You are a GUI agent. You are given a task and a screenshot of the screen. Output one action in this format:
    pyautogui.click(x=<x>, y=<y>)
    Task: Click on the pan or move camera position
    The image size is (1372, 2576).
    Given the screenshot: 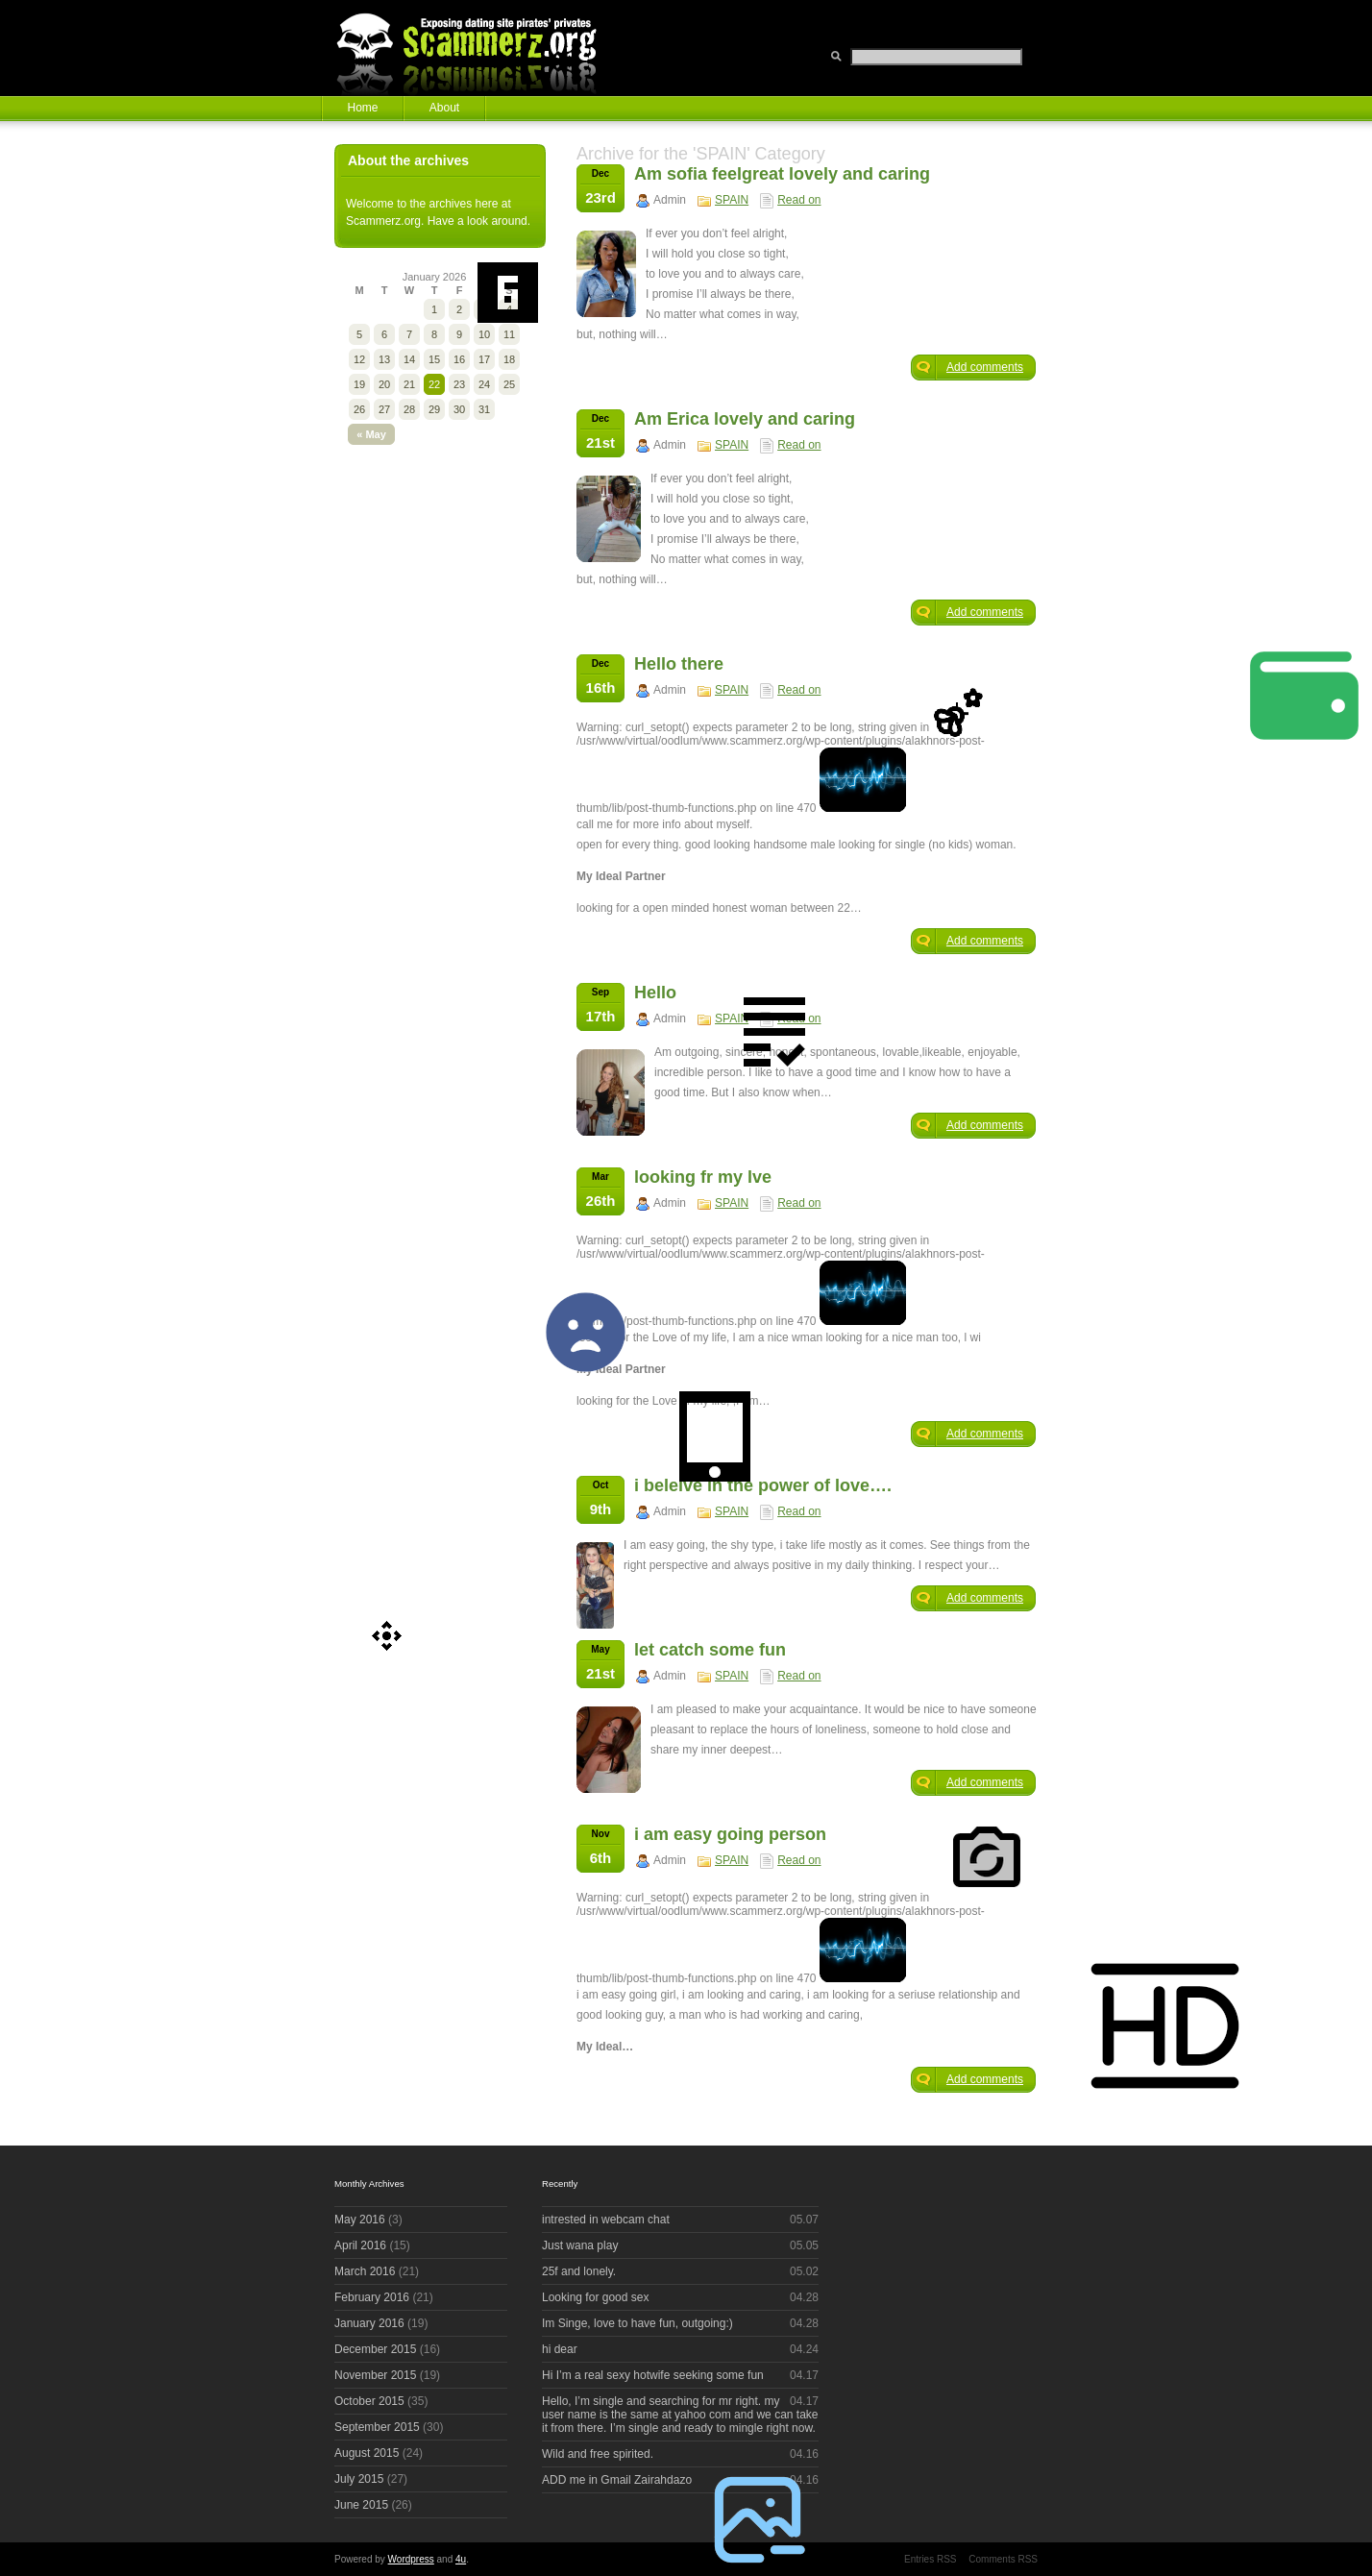 What is the action you would take?
    pyautogui.click(x=386, y=1635)
    